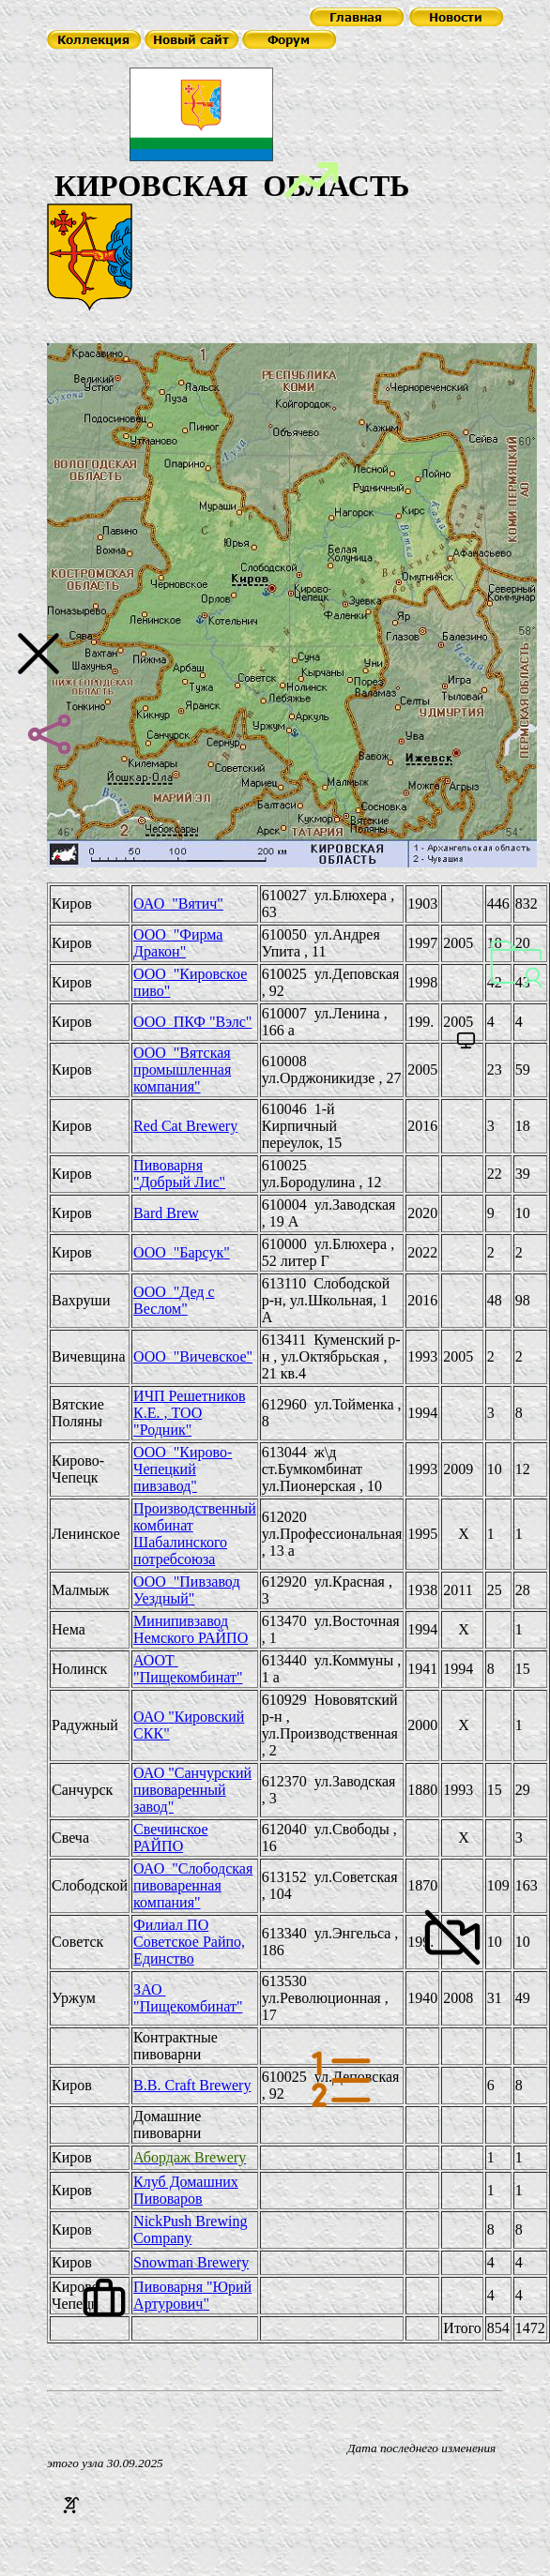  I want to click on access user-specific files or documents, so click(516, 962).